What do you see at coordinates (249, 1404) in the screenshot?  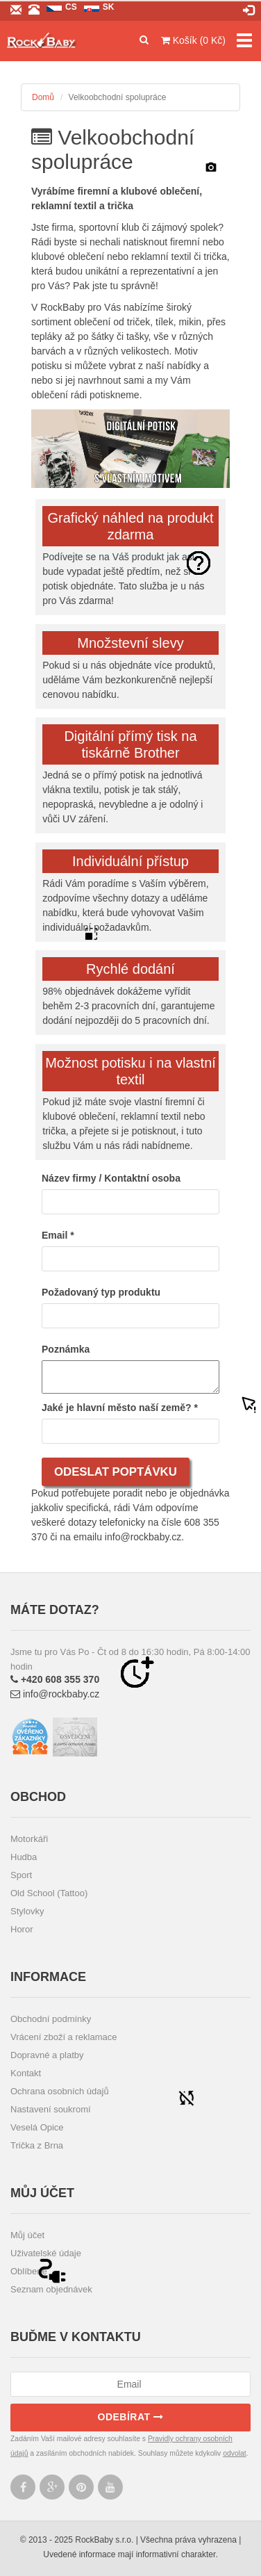 I see `cursor error or interaction warning` at bounding box center [249, 1404].